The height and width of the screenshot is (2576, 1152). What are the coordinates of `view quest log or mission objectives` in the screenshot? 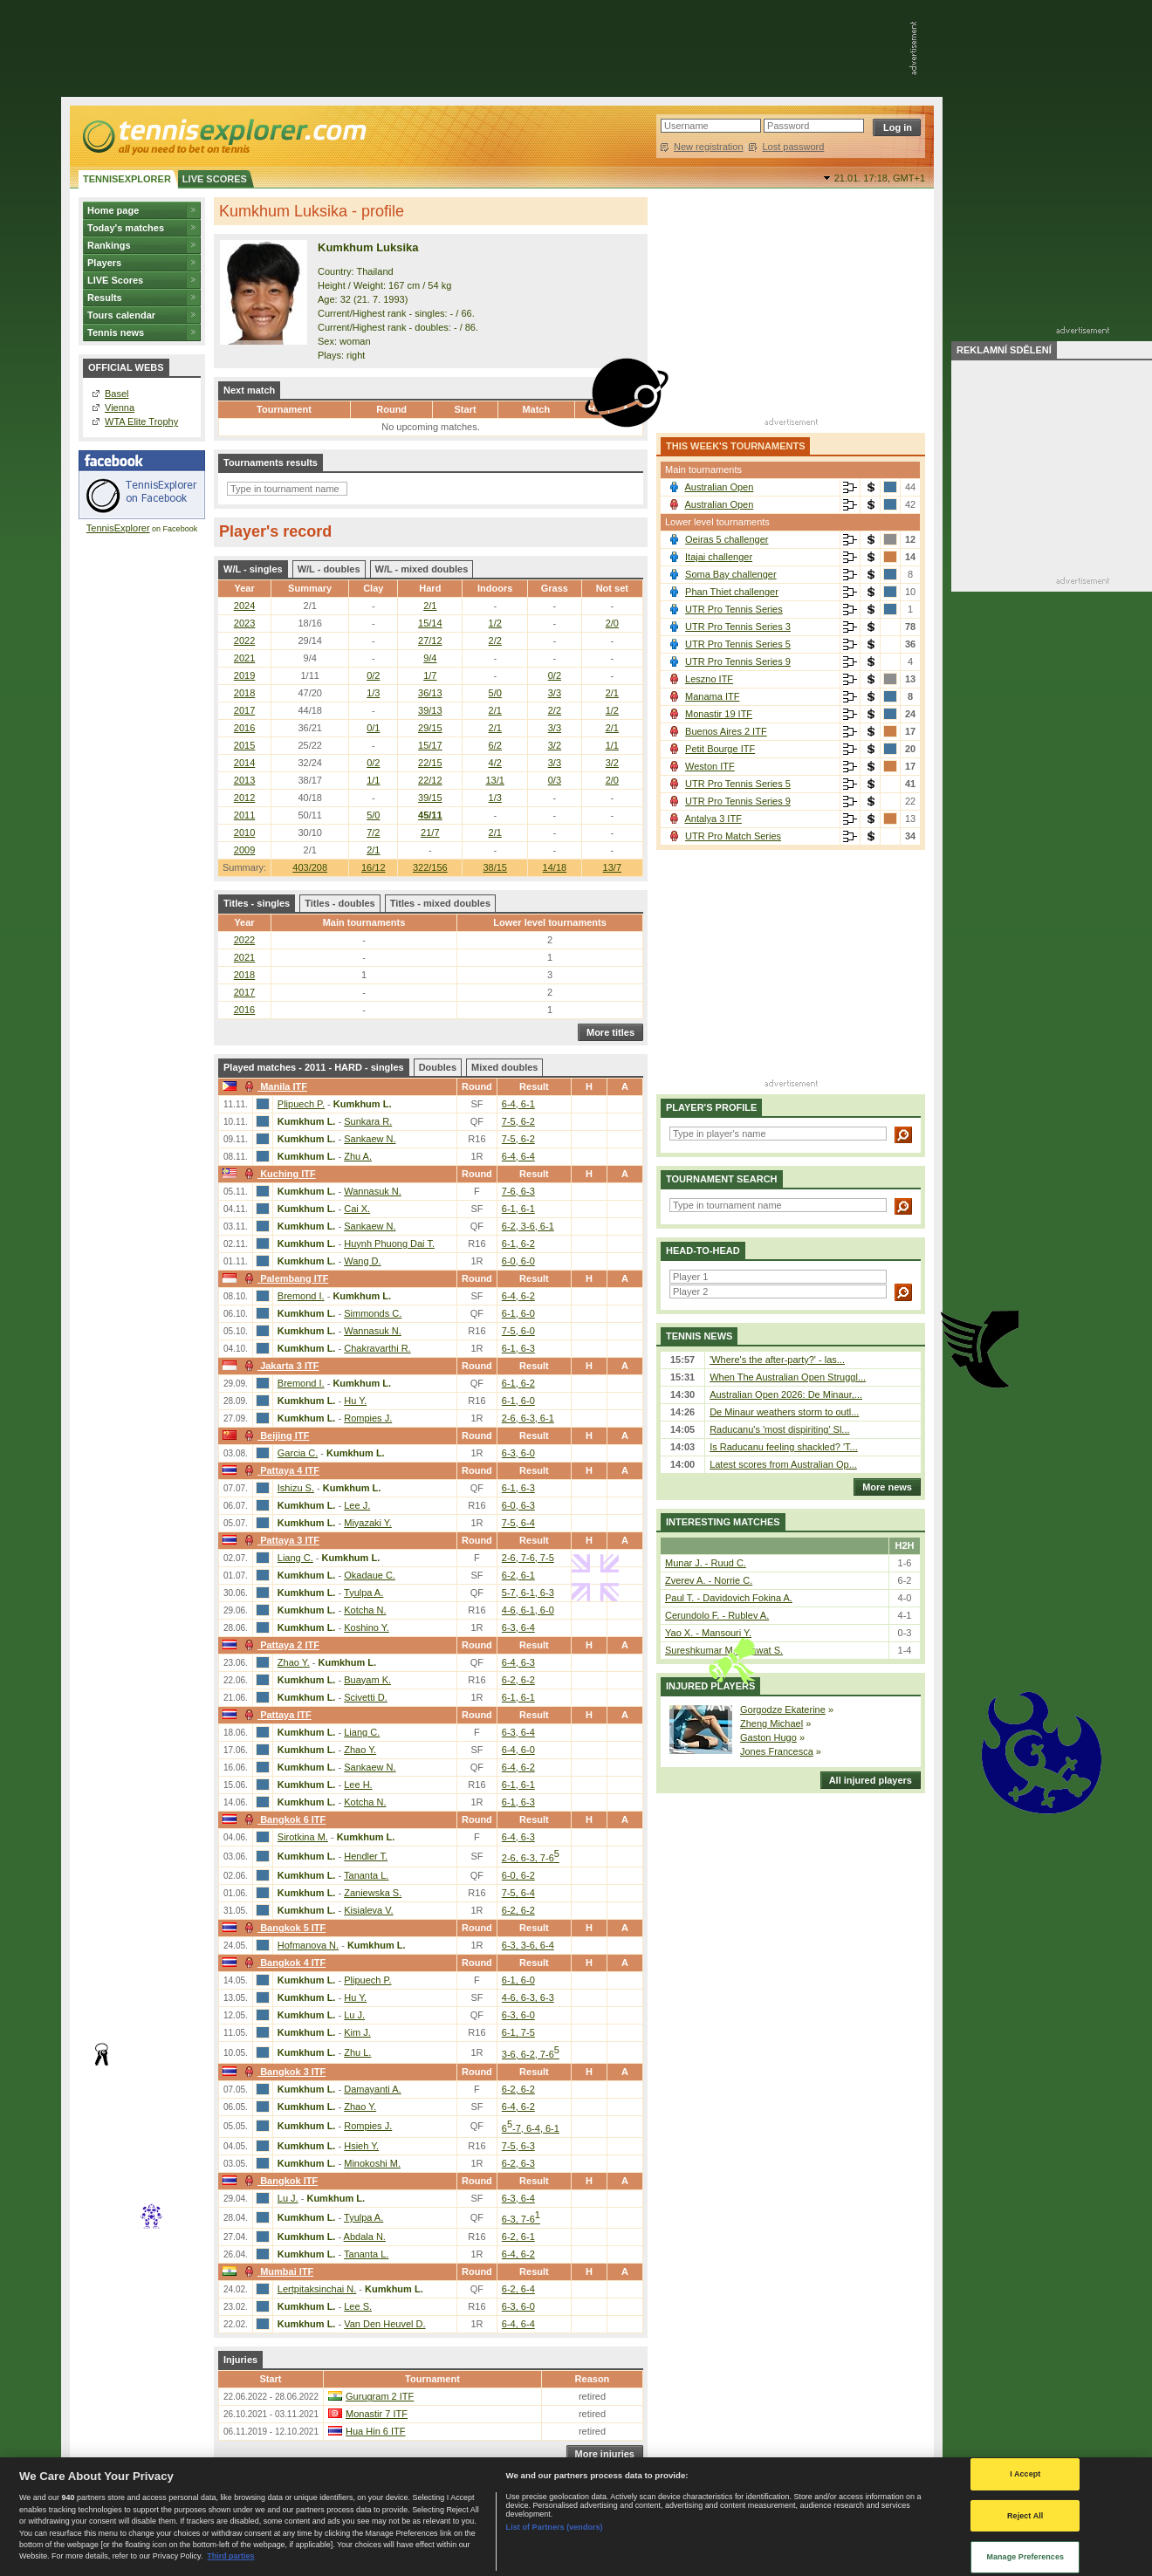 It's located at (732, 1661).